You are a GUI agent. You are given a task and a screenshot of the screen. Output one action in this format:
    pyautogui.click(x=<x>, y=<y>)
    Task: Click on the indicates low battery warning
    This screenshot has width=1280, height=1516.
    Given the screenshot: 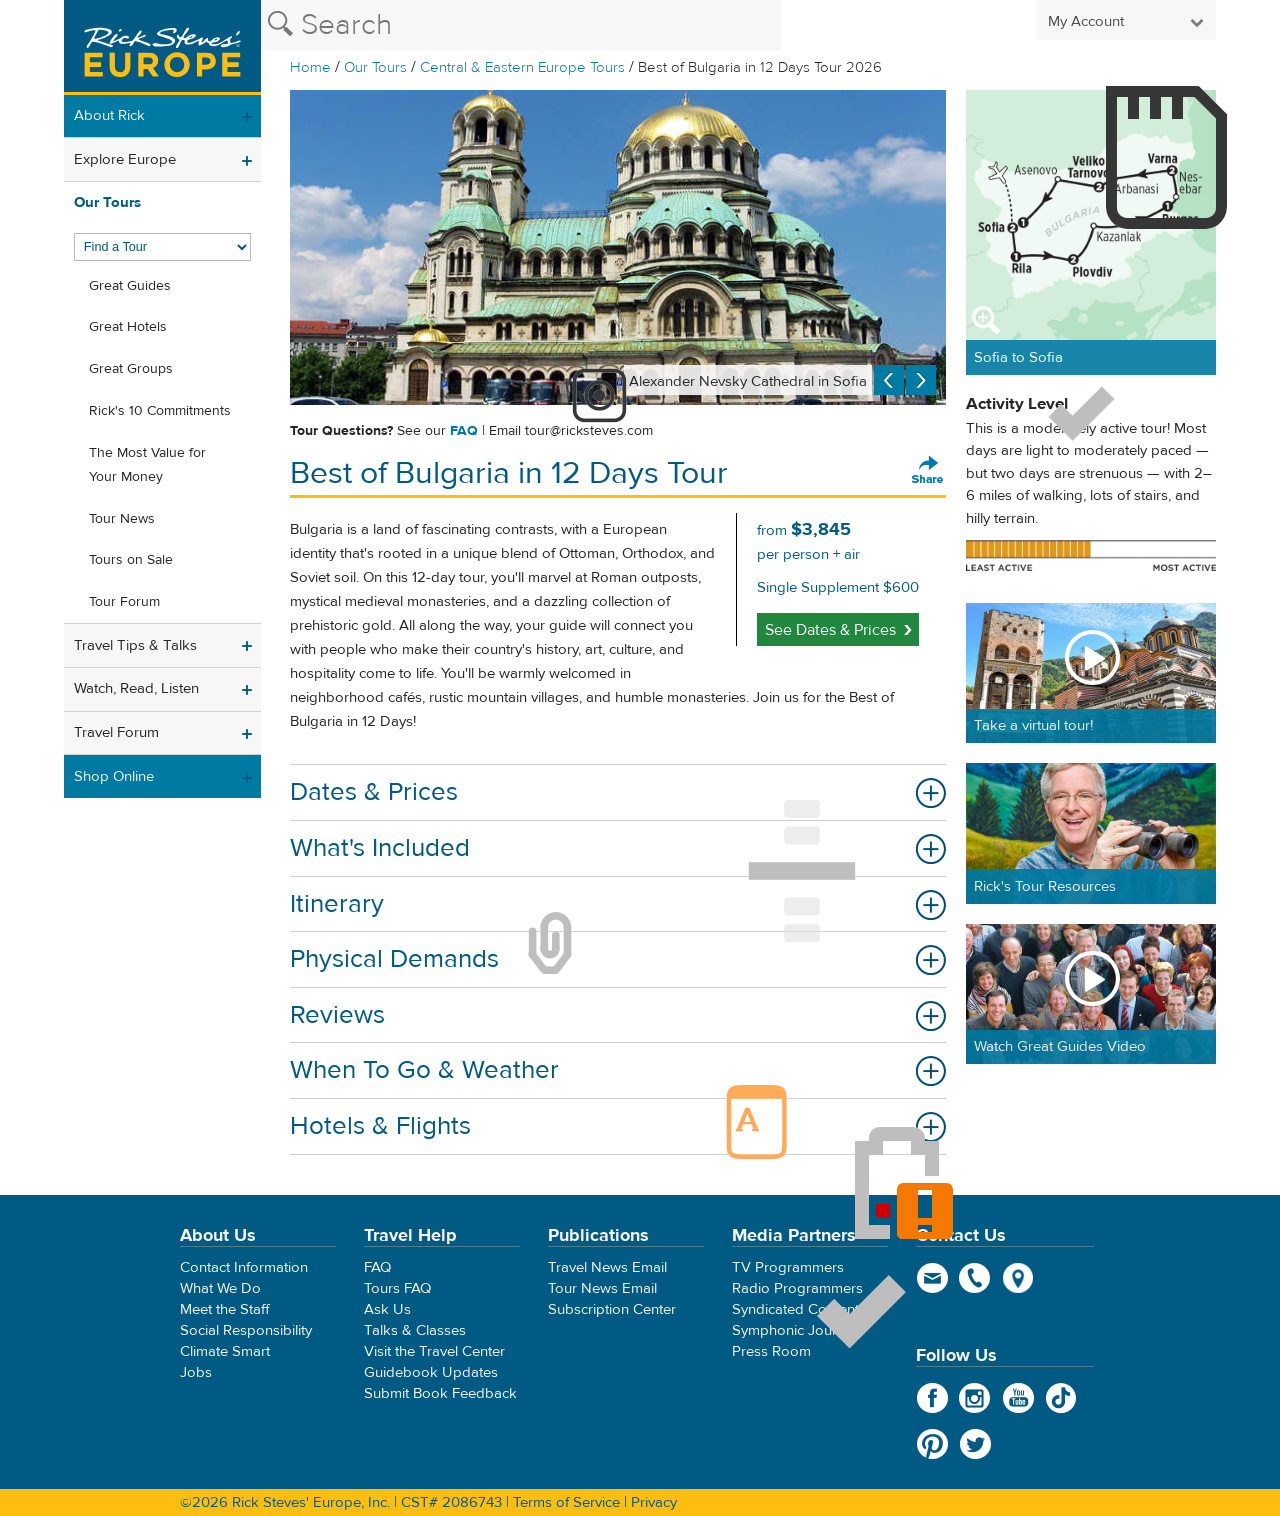 What is the action you would take?
    pyautogui.click(x=897, y=1183)
    